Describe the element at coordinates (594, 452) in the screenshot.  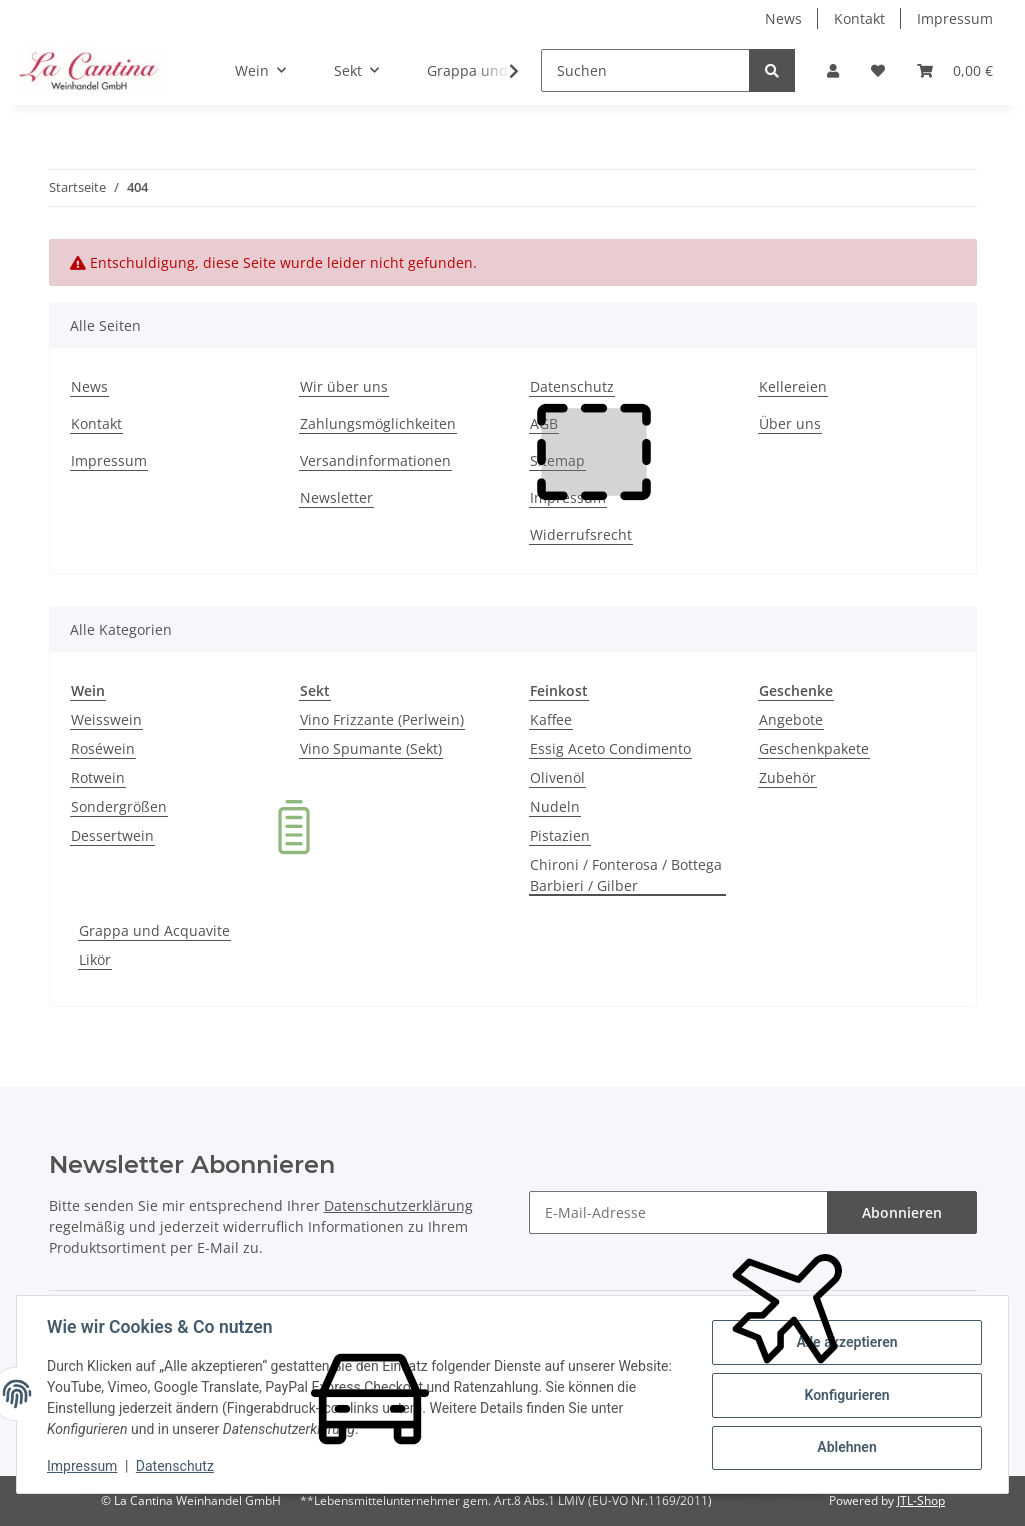
I see `select or crop a region` at that location.